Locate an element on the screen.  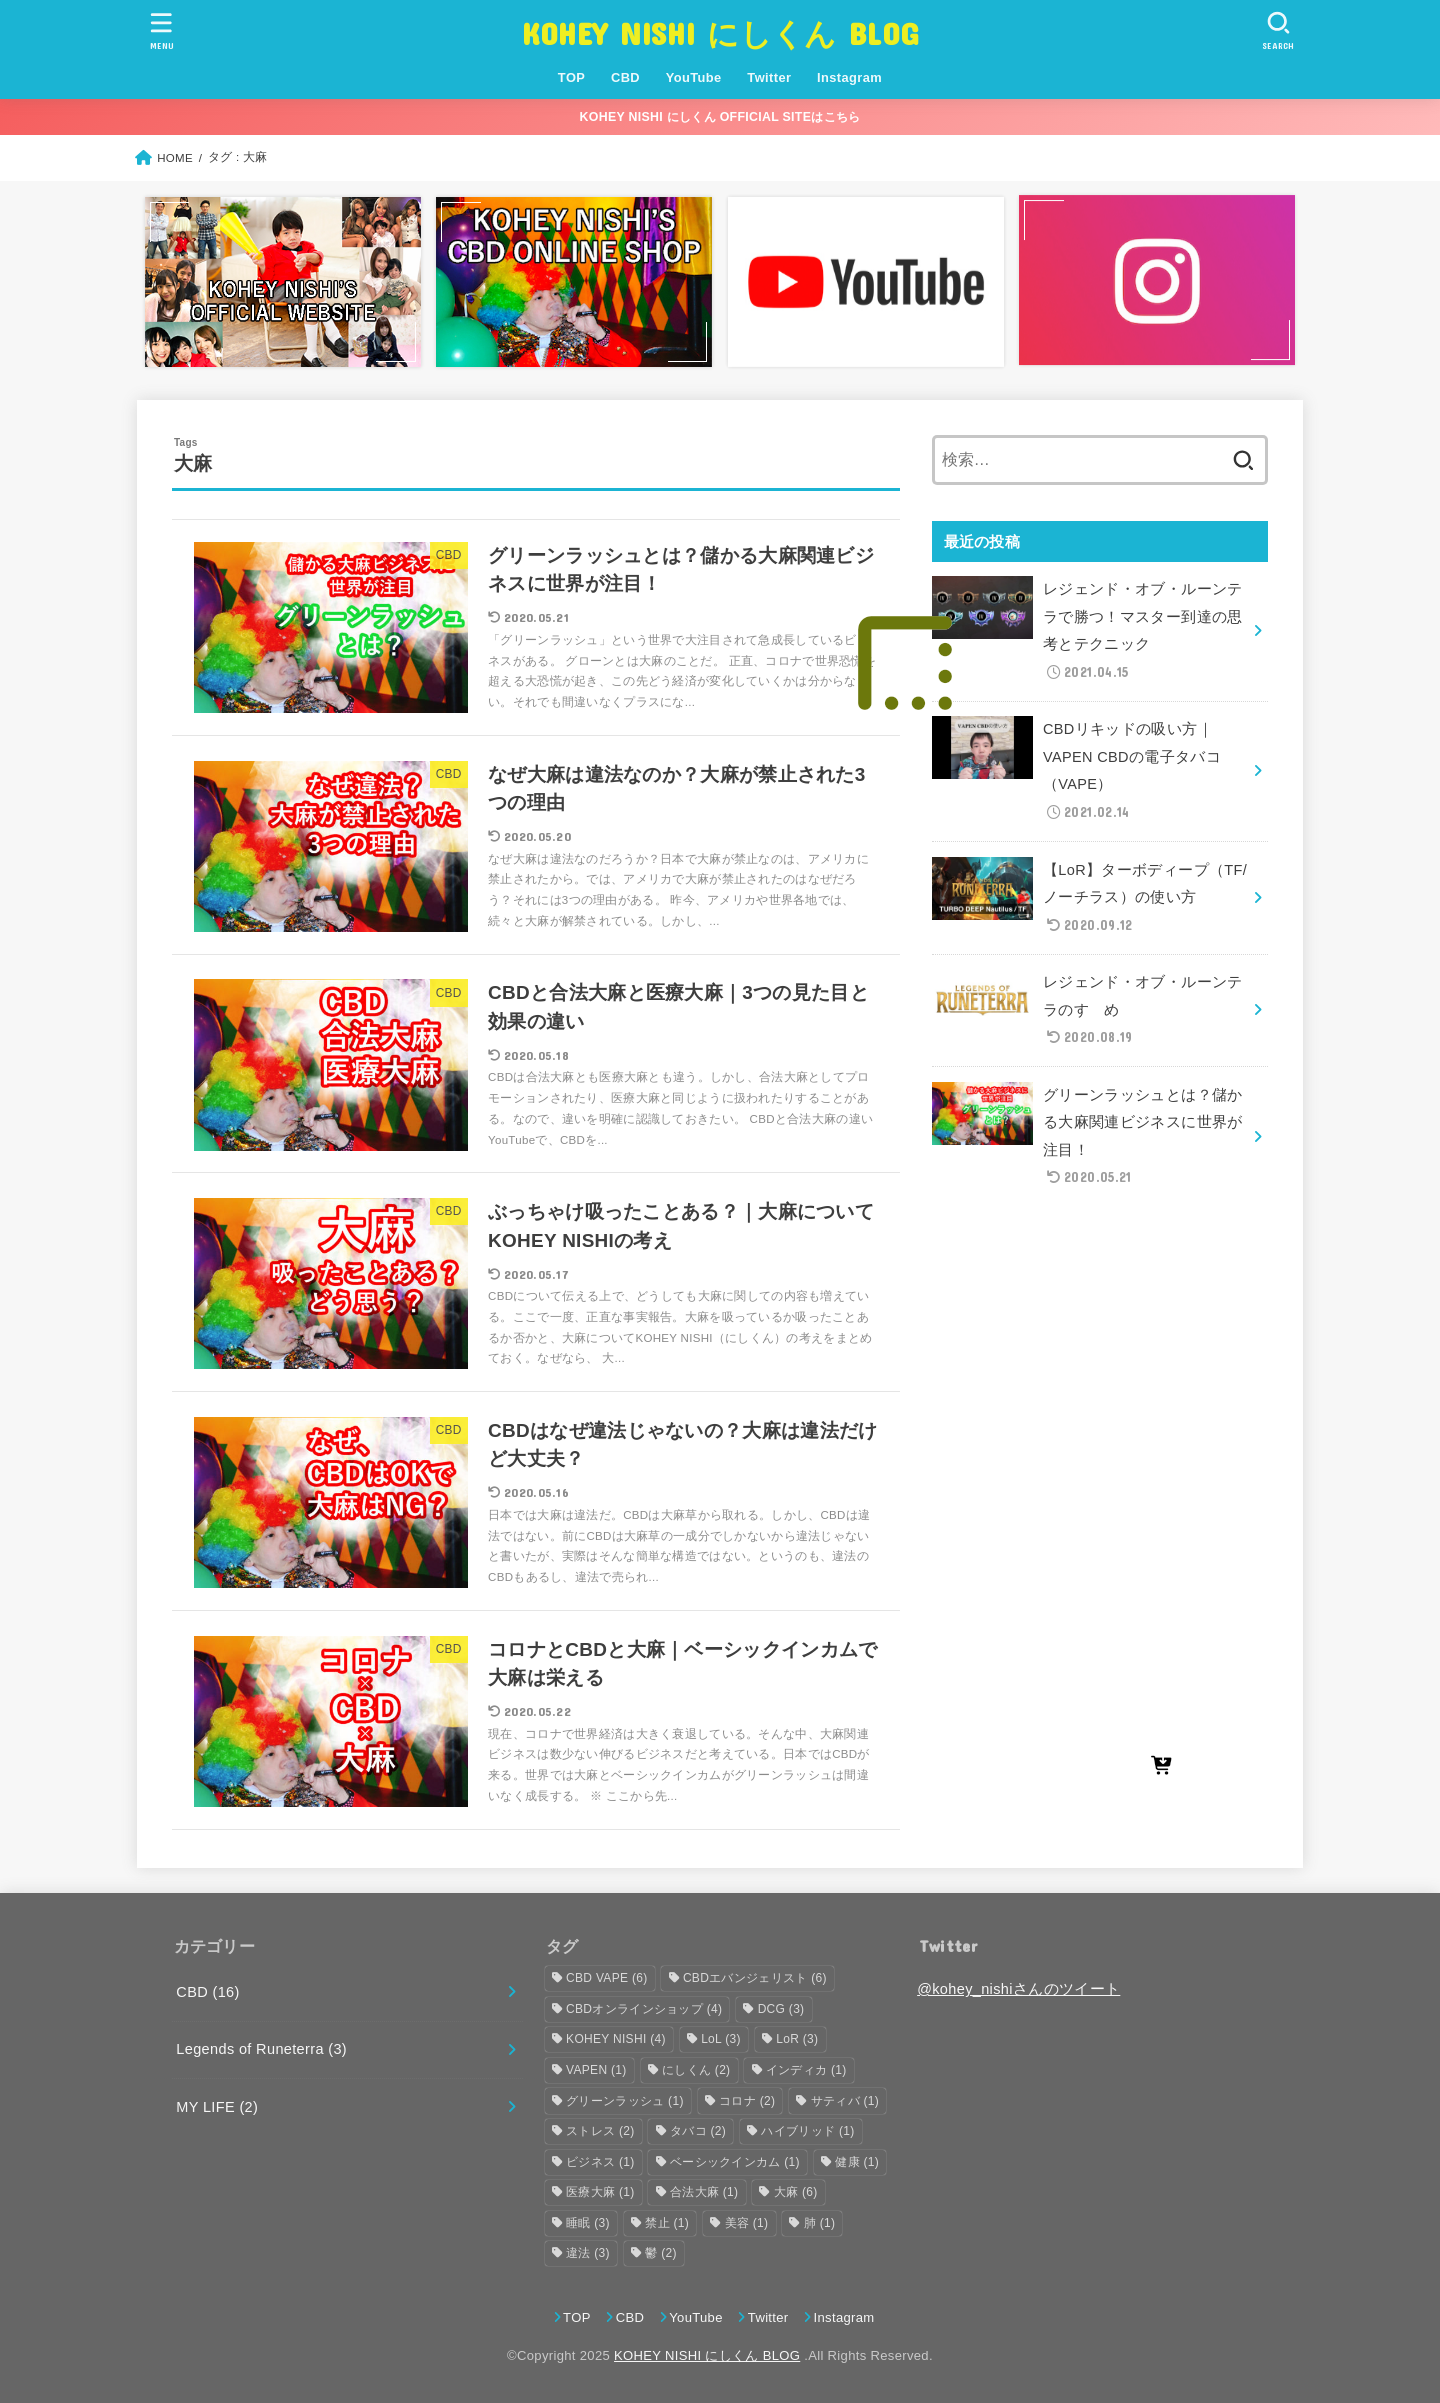
apply border to top and left edges is located at coordinates (905, 663).